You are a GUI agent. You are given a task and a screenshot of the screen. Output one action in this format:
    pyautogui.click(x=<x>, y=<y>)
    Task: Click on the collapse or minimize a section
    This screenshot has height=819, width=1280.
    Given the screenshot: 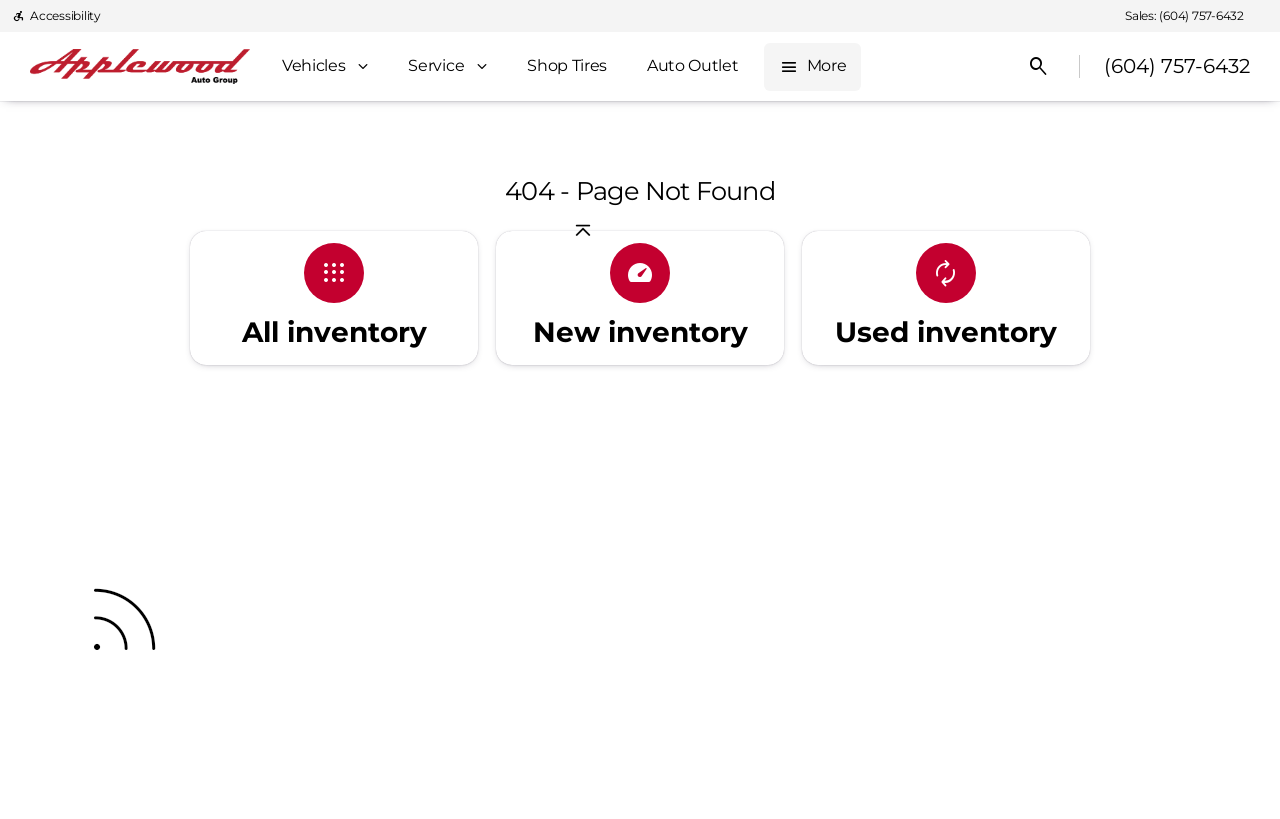 What is the action you would take?
    pyautogui.click(x=583, y=230)
    